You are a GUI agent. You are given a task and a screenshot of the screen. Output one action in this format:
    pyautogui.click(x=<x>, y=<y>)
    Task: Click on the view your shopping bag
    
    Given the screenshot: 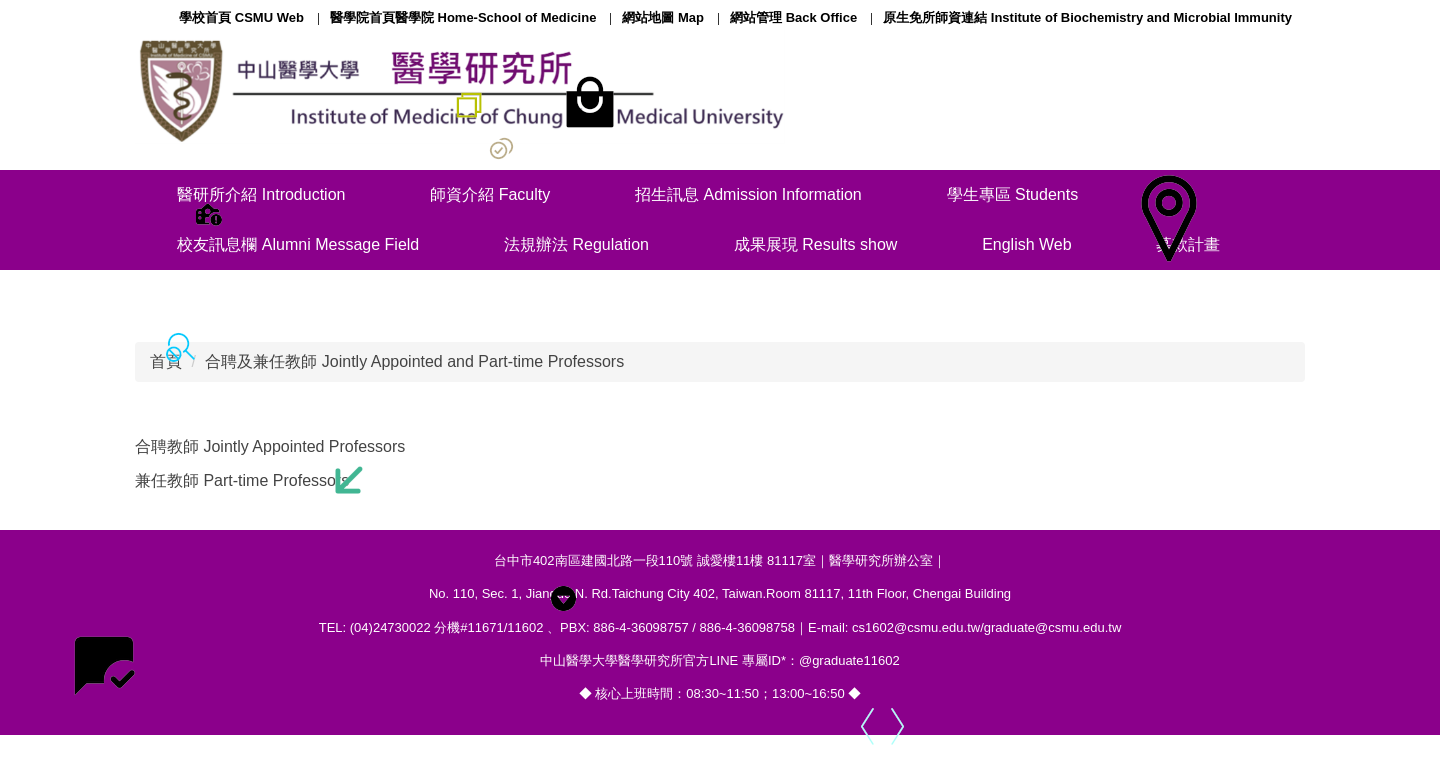 What is the action you would take?
    pyautogui.click(x=590, y=102)
    